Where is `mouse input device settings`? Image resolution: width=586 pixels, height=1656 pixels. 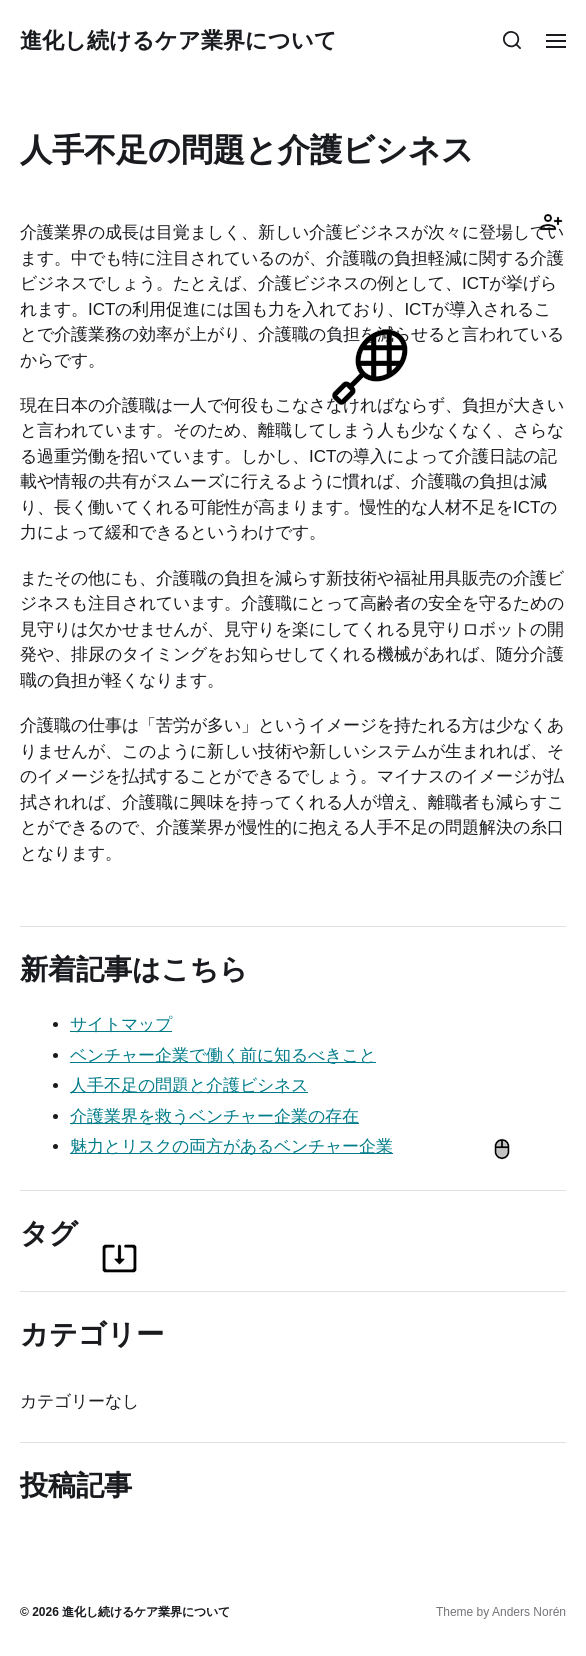
mouse input device settings is located at coordinates (502, 1149).